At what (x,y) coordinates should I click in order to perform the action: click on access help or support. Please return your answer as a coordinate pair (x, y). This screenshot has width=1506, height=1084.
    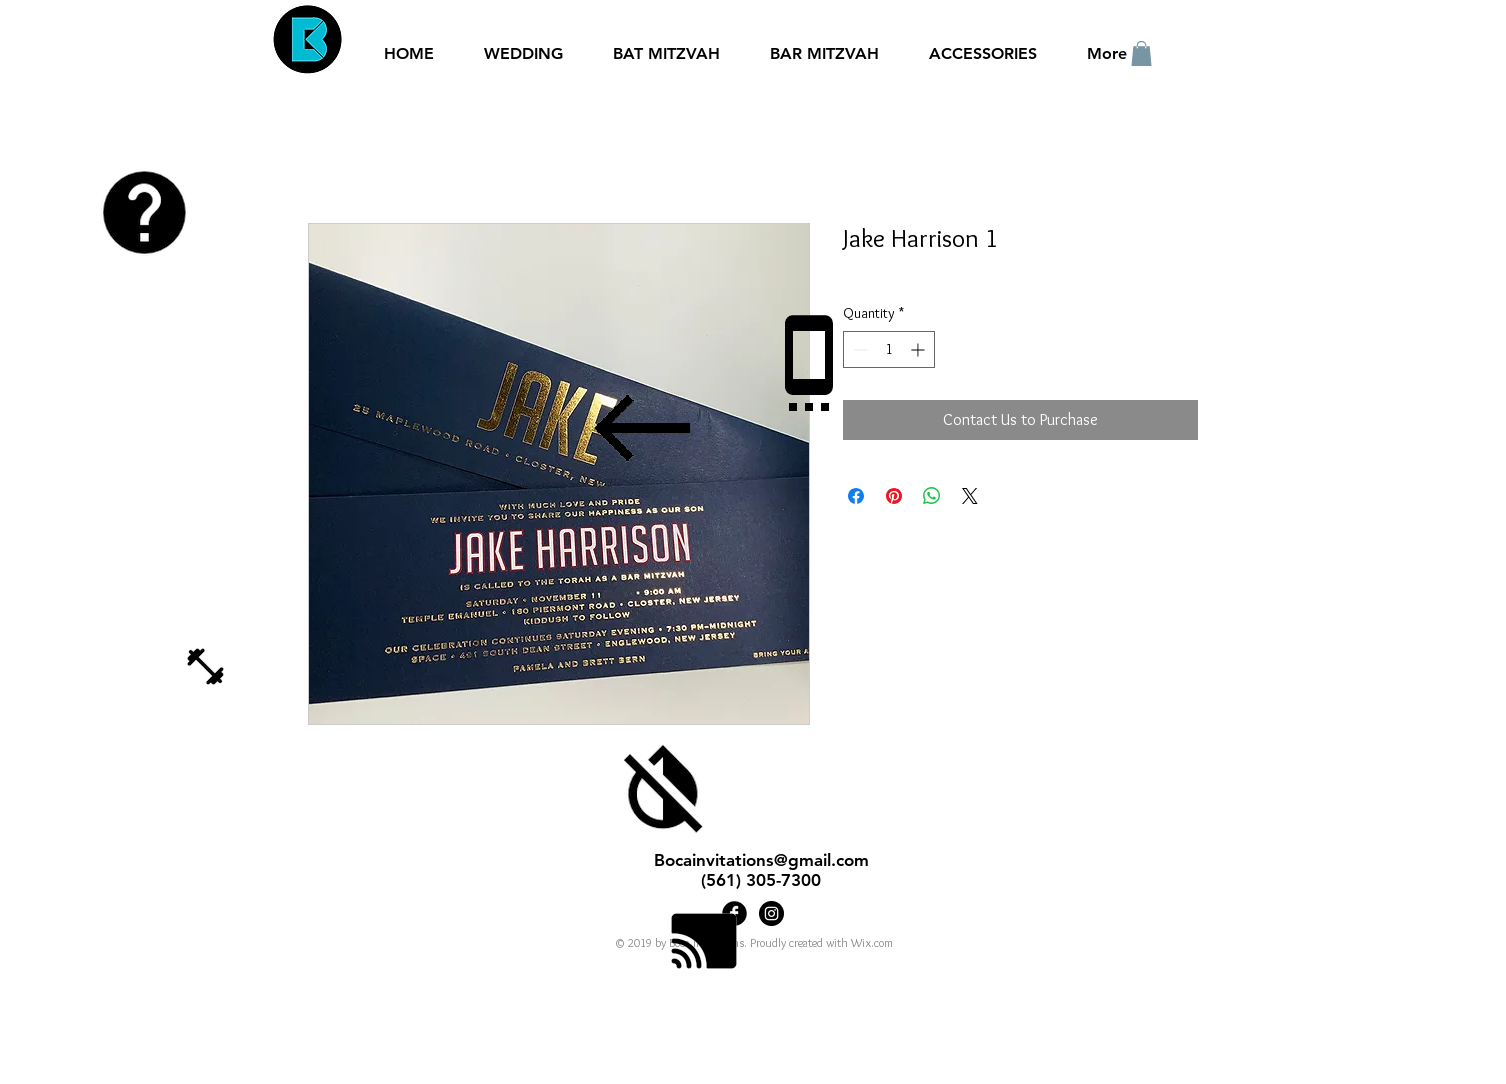
    Looking at the image, I should click on (144, 212).